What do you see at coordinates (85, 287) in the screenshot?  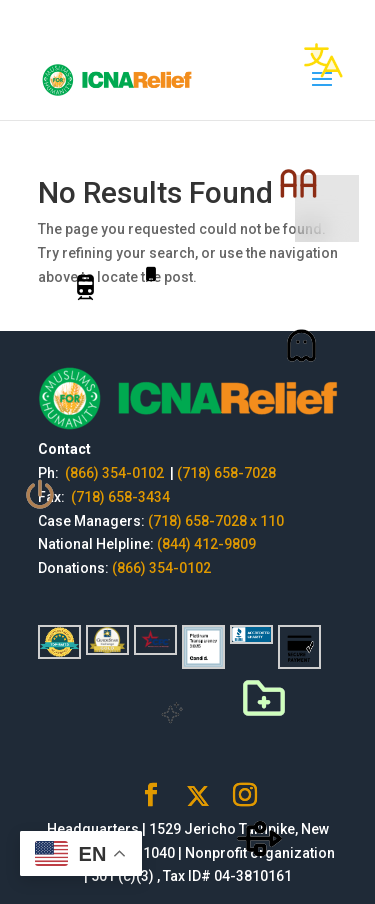 I see `view subway or metro transit options` at bounding box center [85, 287].